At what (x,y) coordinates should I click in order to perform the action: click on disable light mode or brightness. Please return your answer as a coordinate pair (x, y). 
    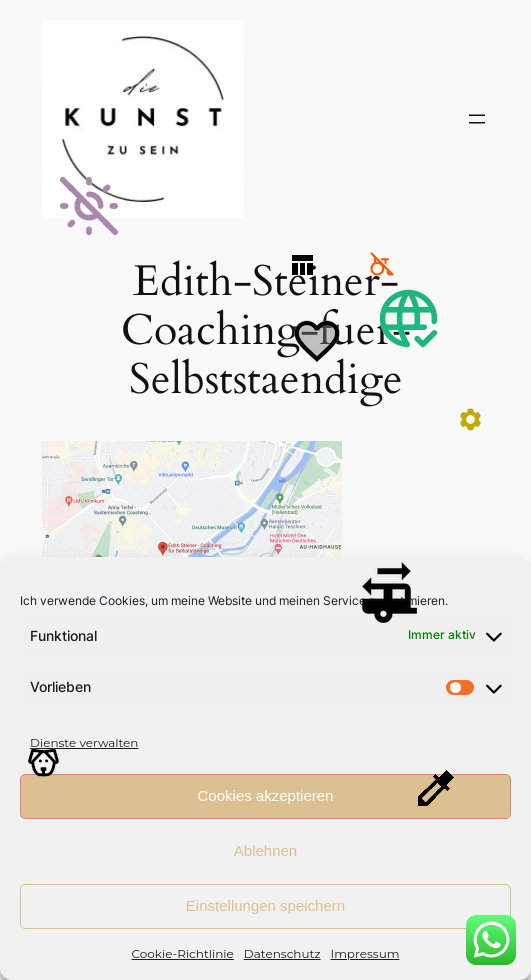
    Looking at the image, I should click on (89, 206).